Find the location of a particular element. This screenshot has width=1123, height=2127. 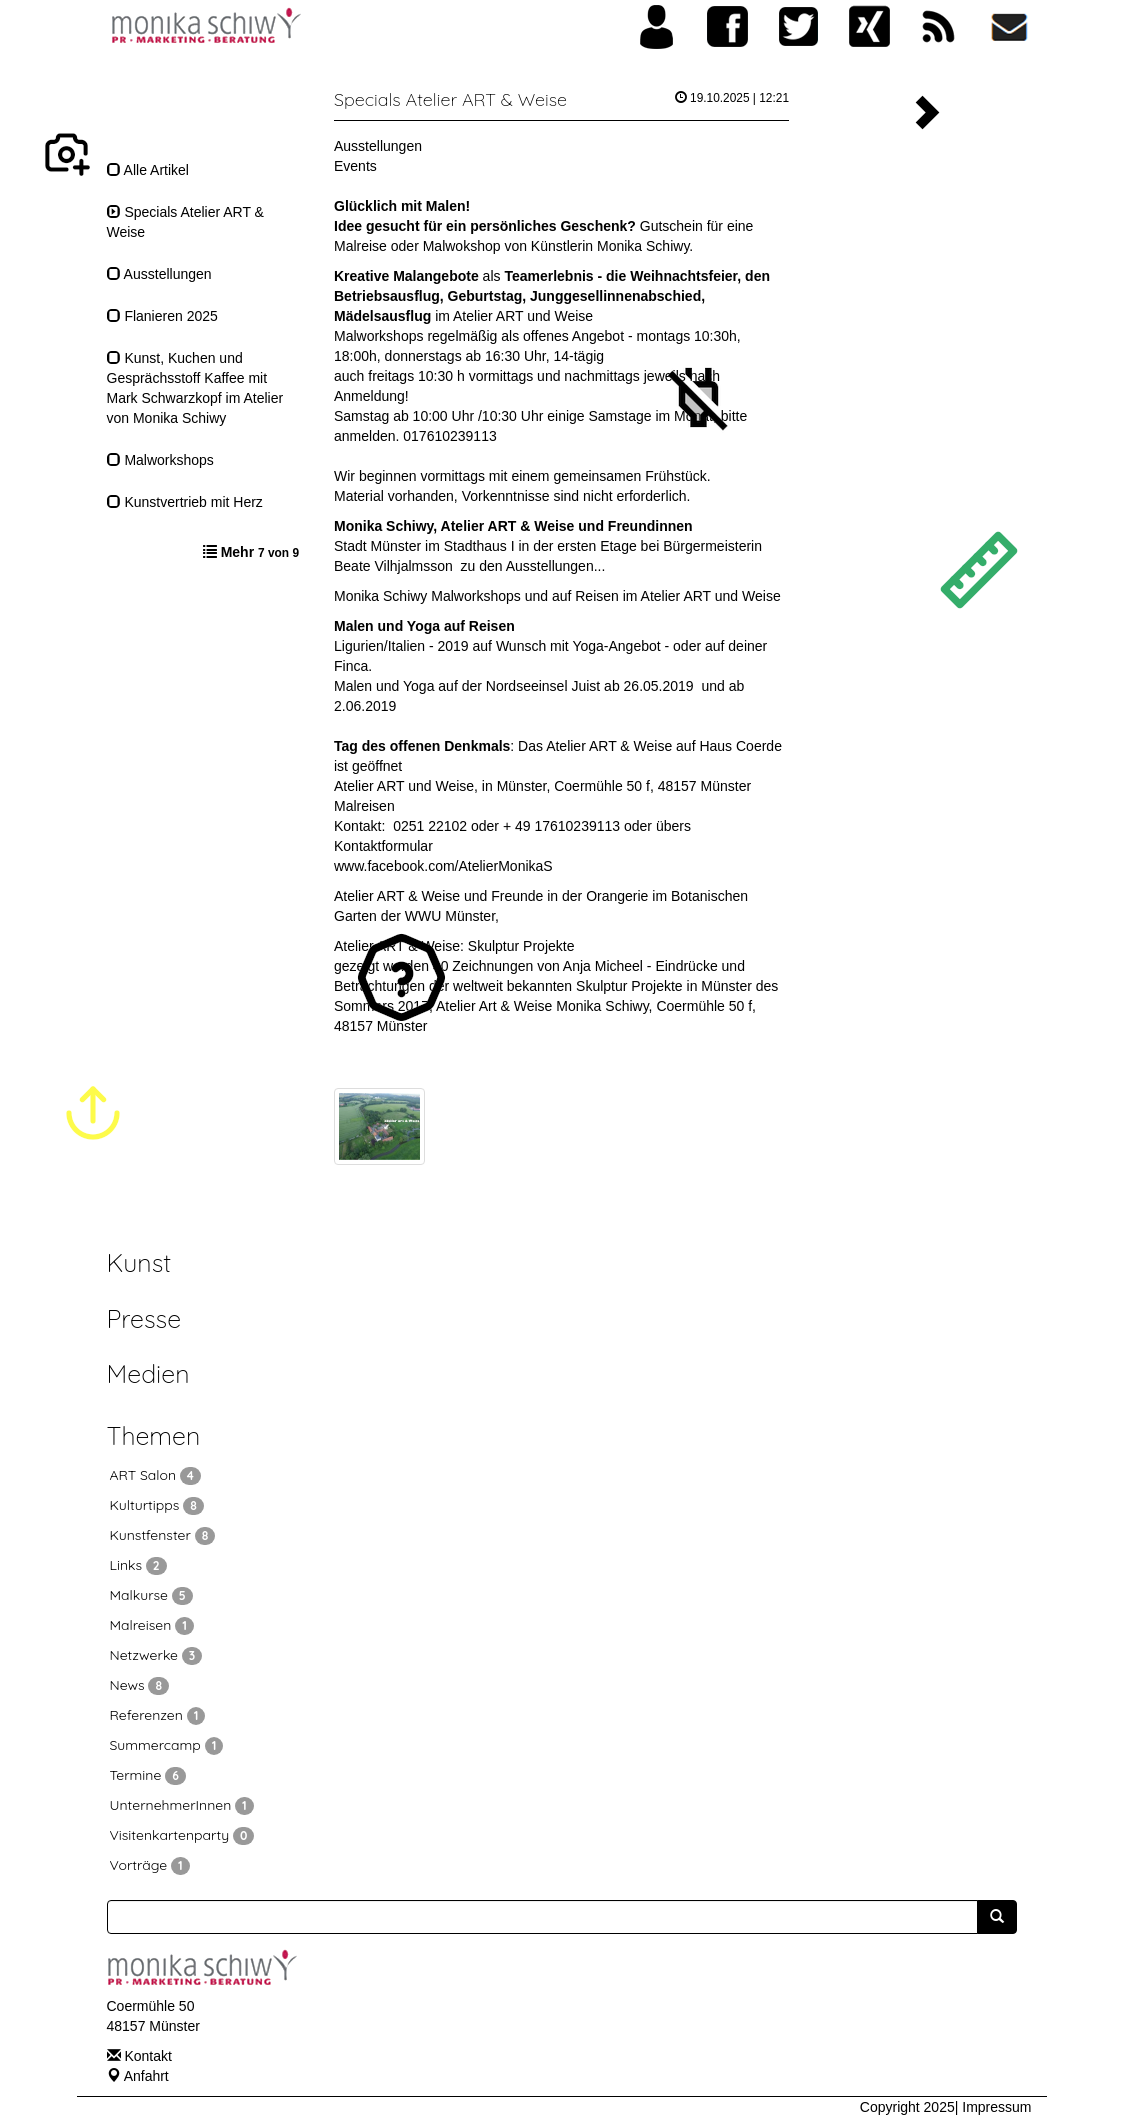

access help or support is located at coordinates (401, 977).